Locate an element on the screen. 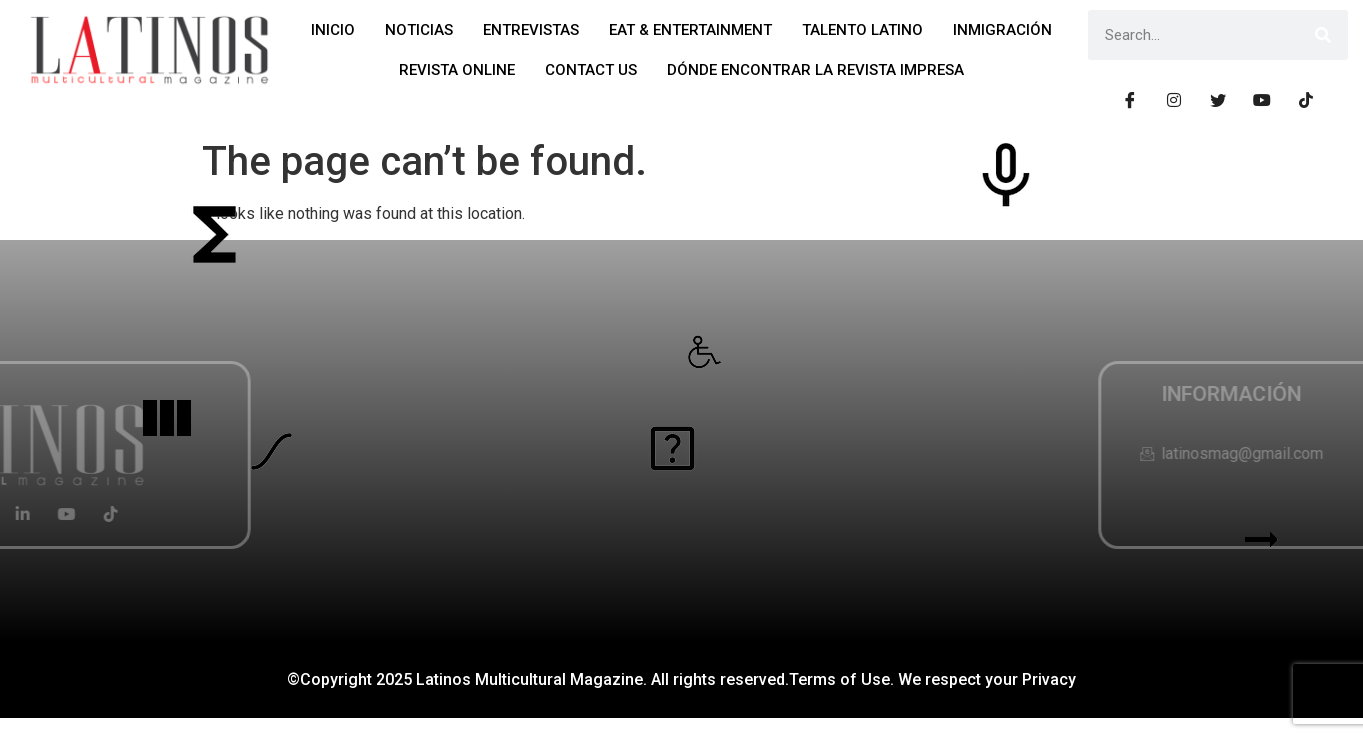 The width and height of the screenshot is (1363, 738). proceed to the next step is located at coordinates (1261, 539).